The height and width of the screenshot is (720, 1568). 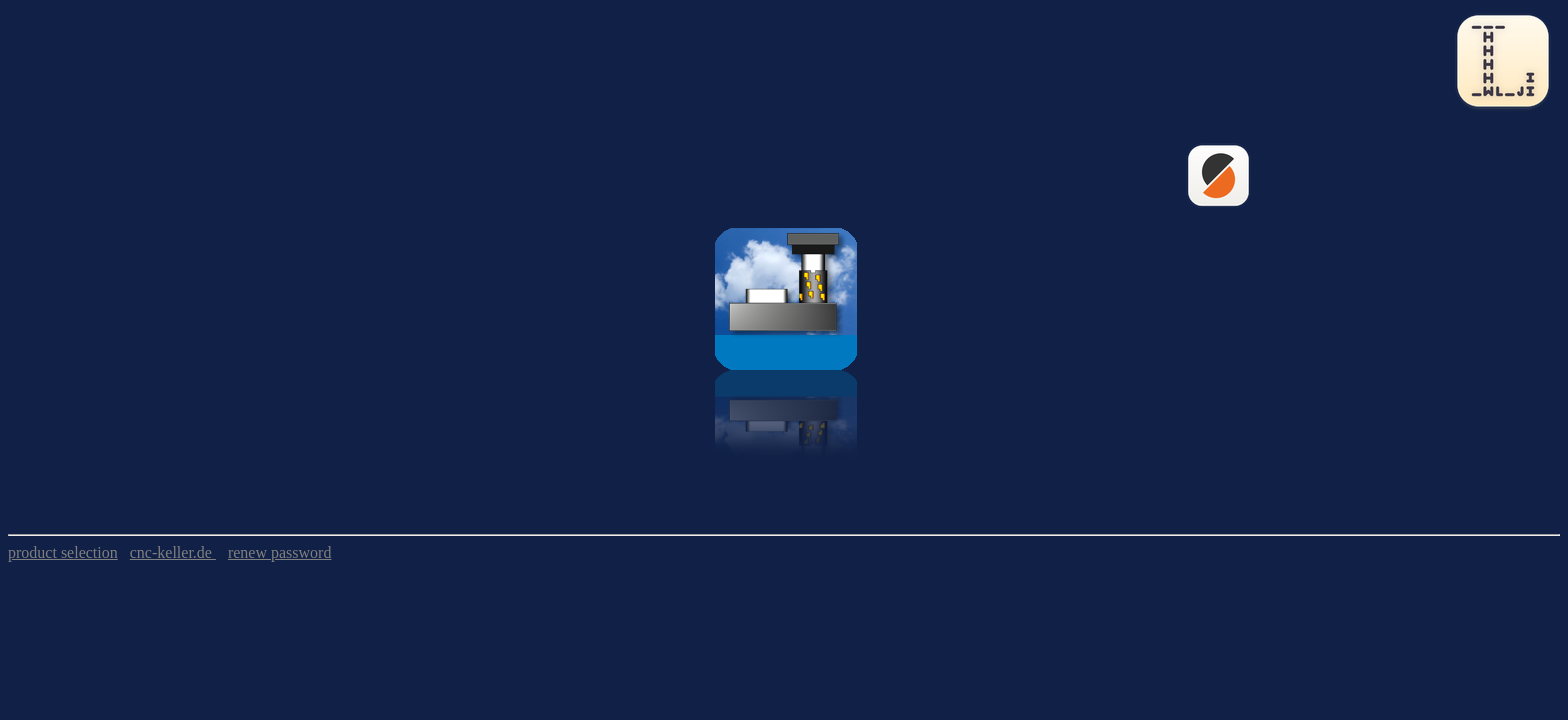 What do you see at coordinates (1503, 61) in the screenshot?
I see `open letterpress text editor app` at bounding box center [1503, 61].